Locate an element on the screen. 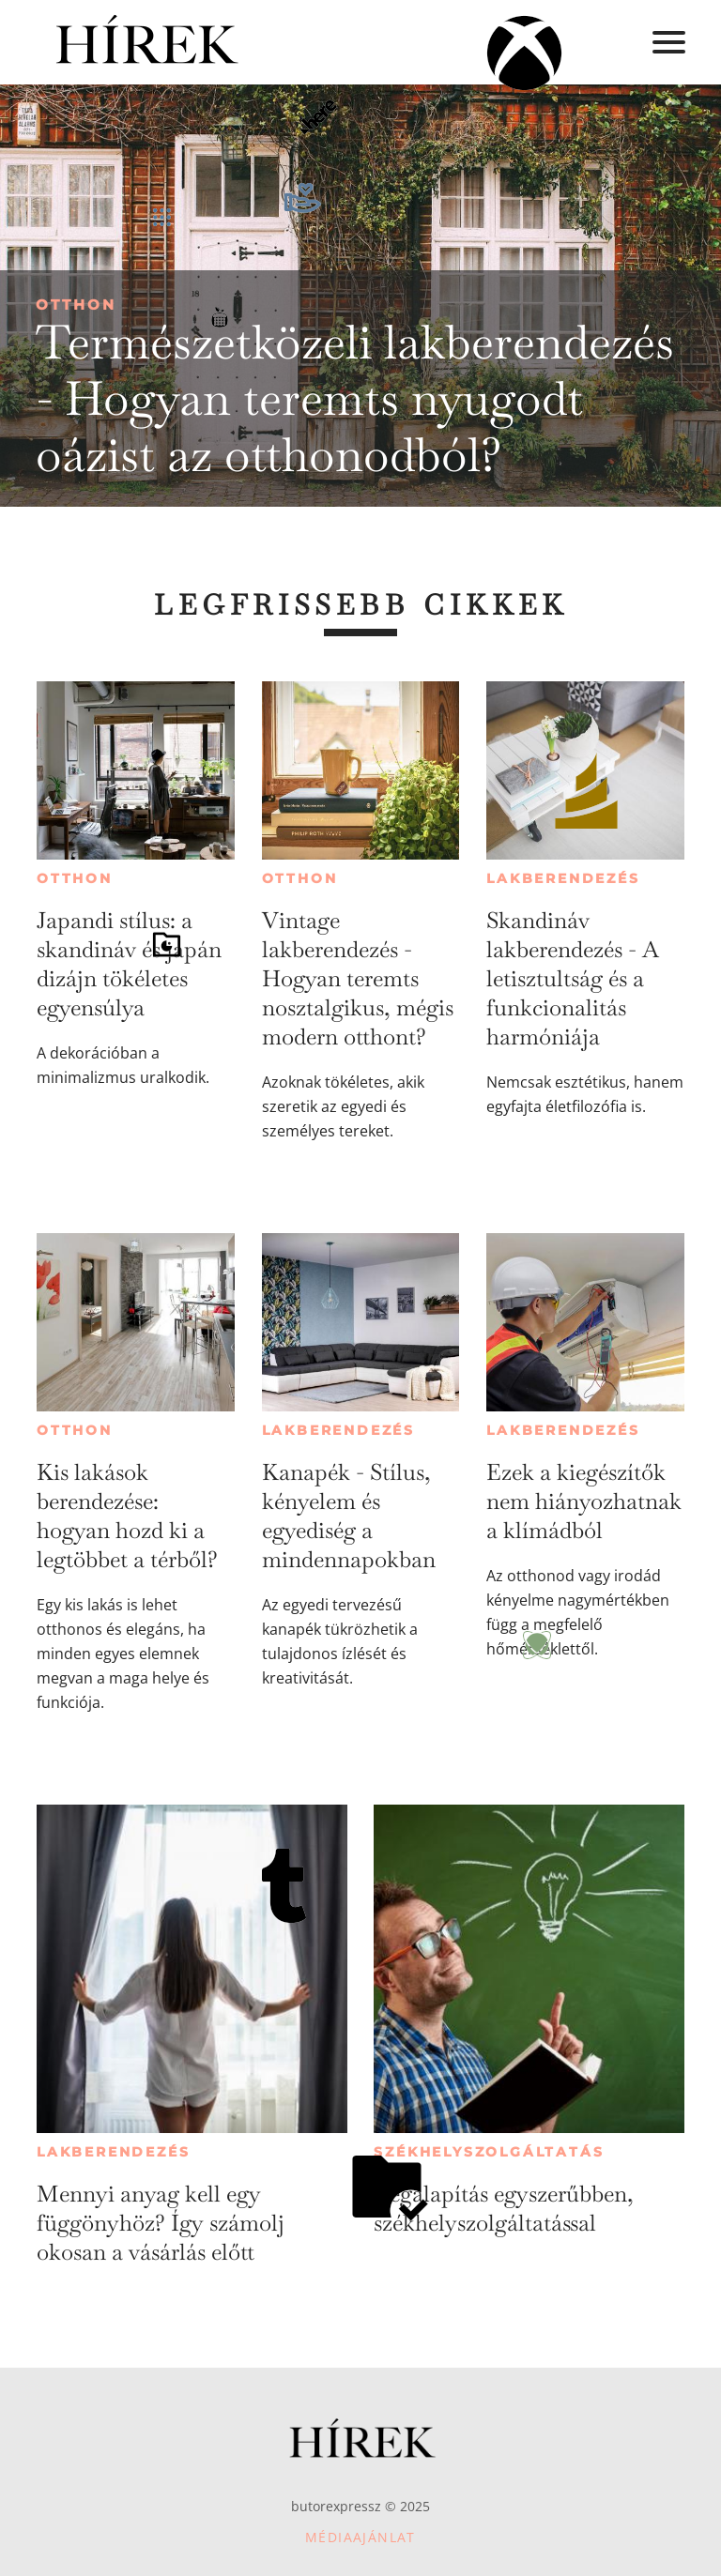 The height and width of the screenshot is (2576, 721). ReactOS project logo is located at coordinates (537, 1645).